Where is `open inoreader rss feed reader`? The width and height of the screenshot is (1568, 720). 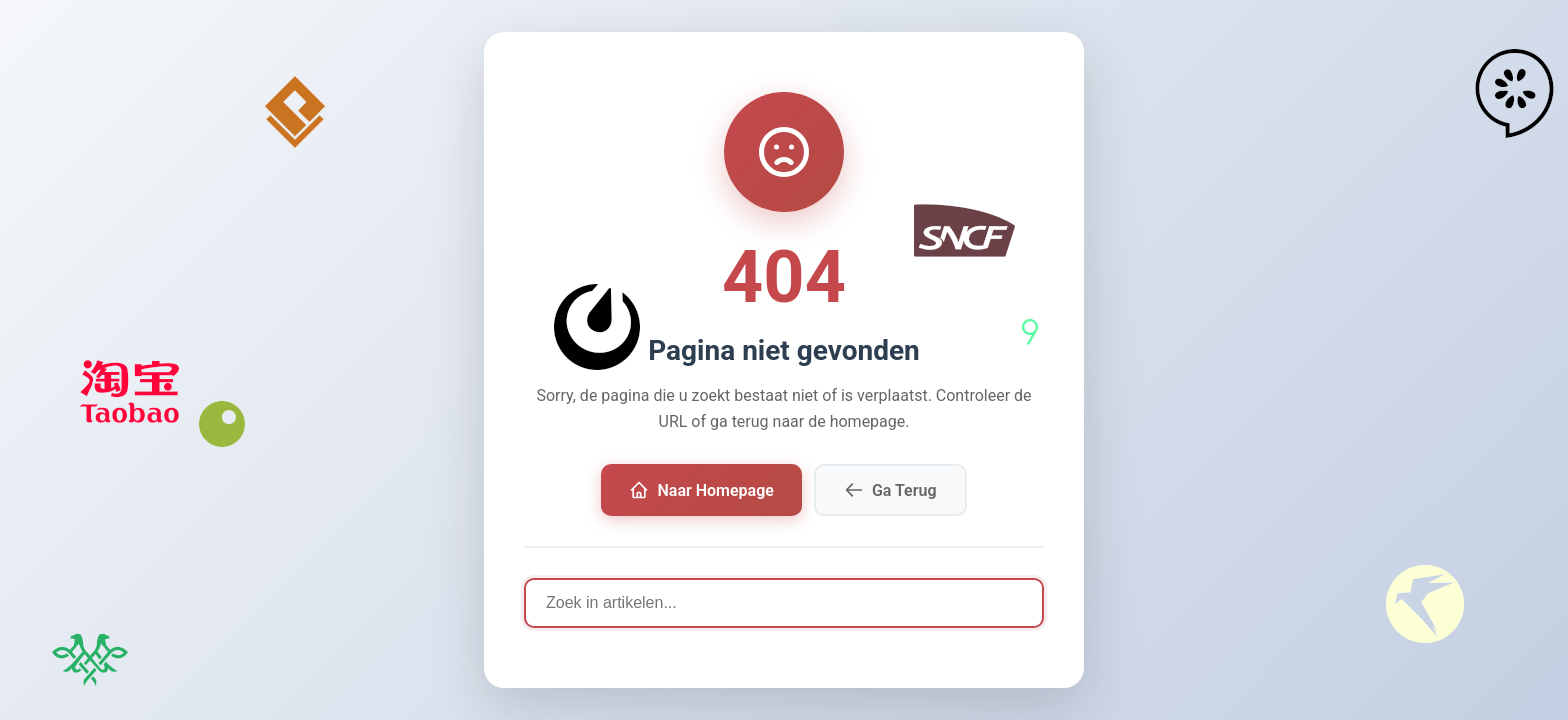 open inoreader rss feed reader is located at coordinates (222, 424).